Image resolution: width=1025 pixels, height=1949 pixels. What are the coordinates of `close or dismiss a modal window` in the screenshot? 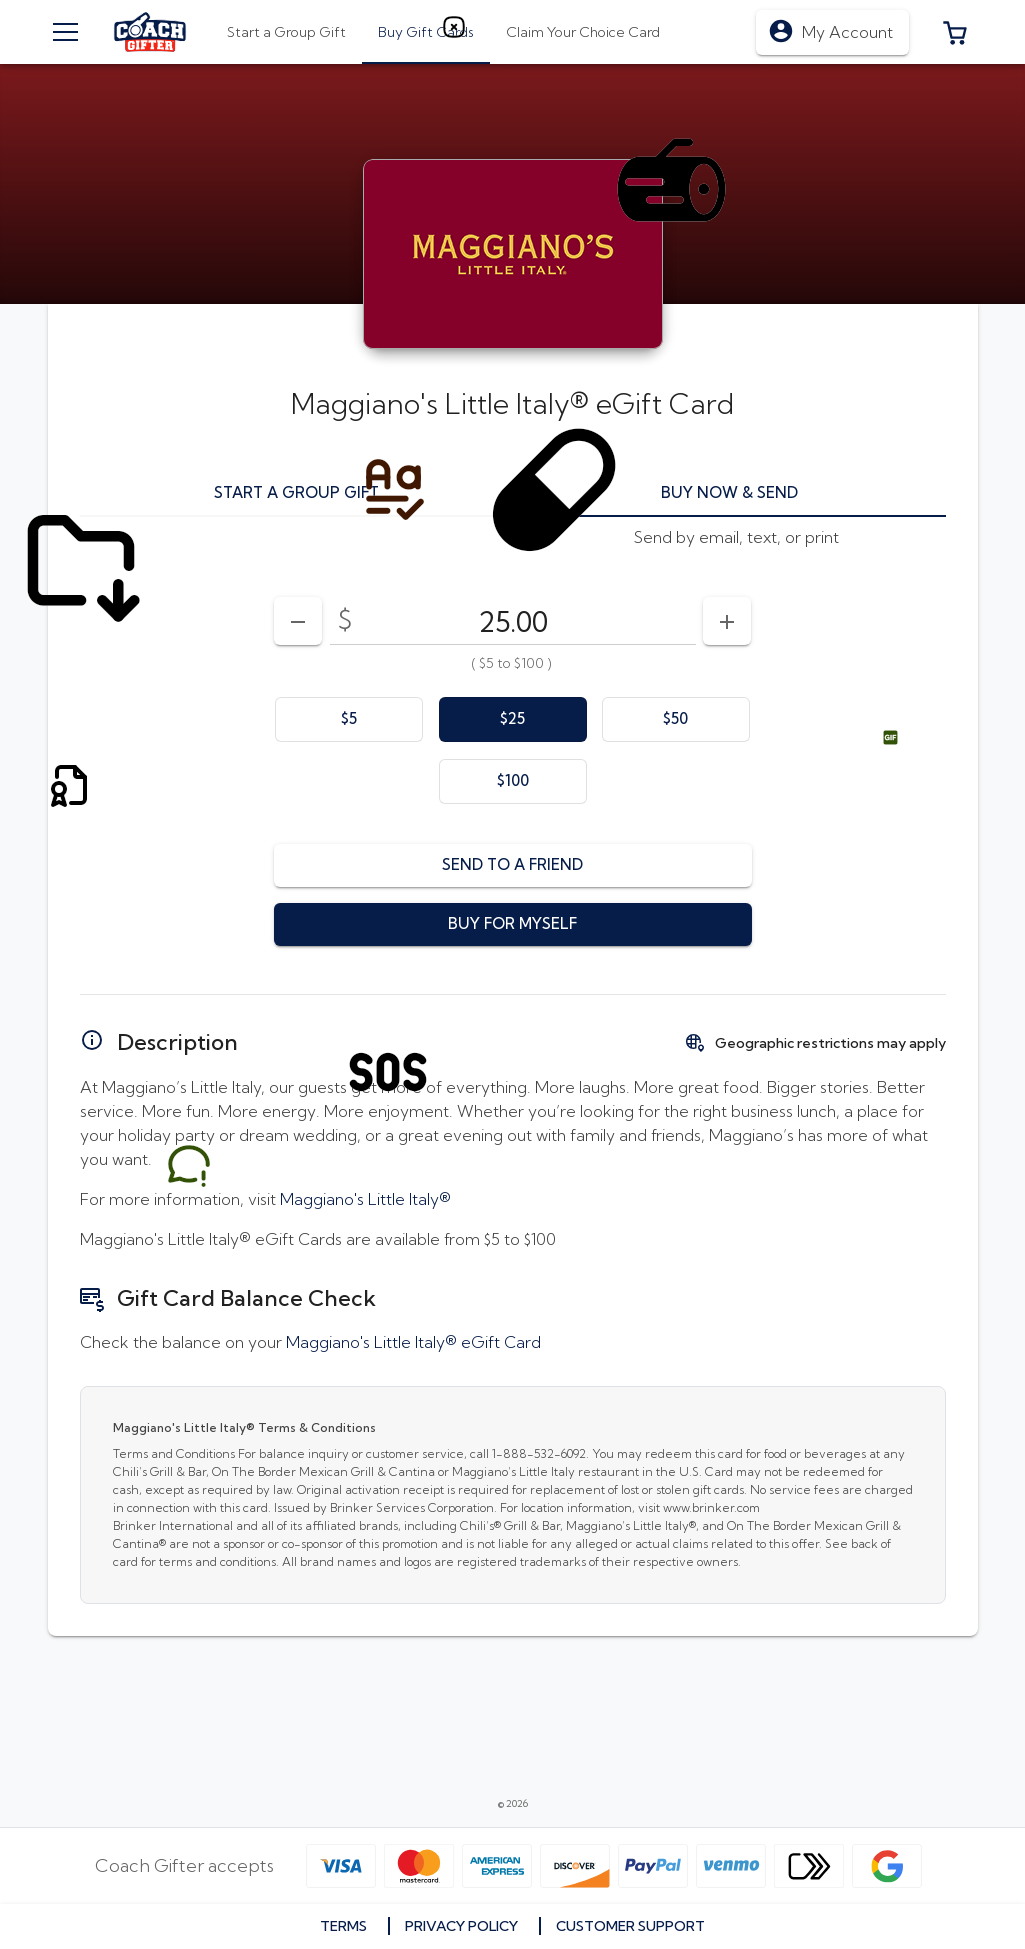 It's located at (454, 27).